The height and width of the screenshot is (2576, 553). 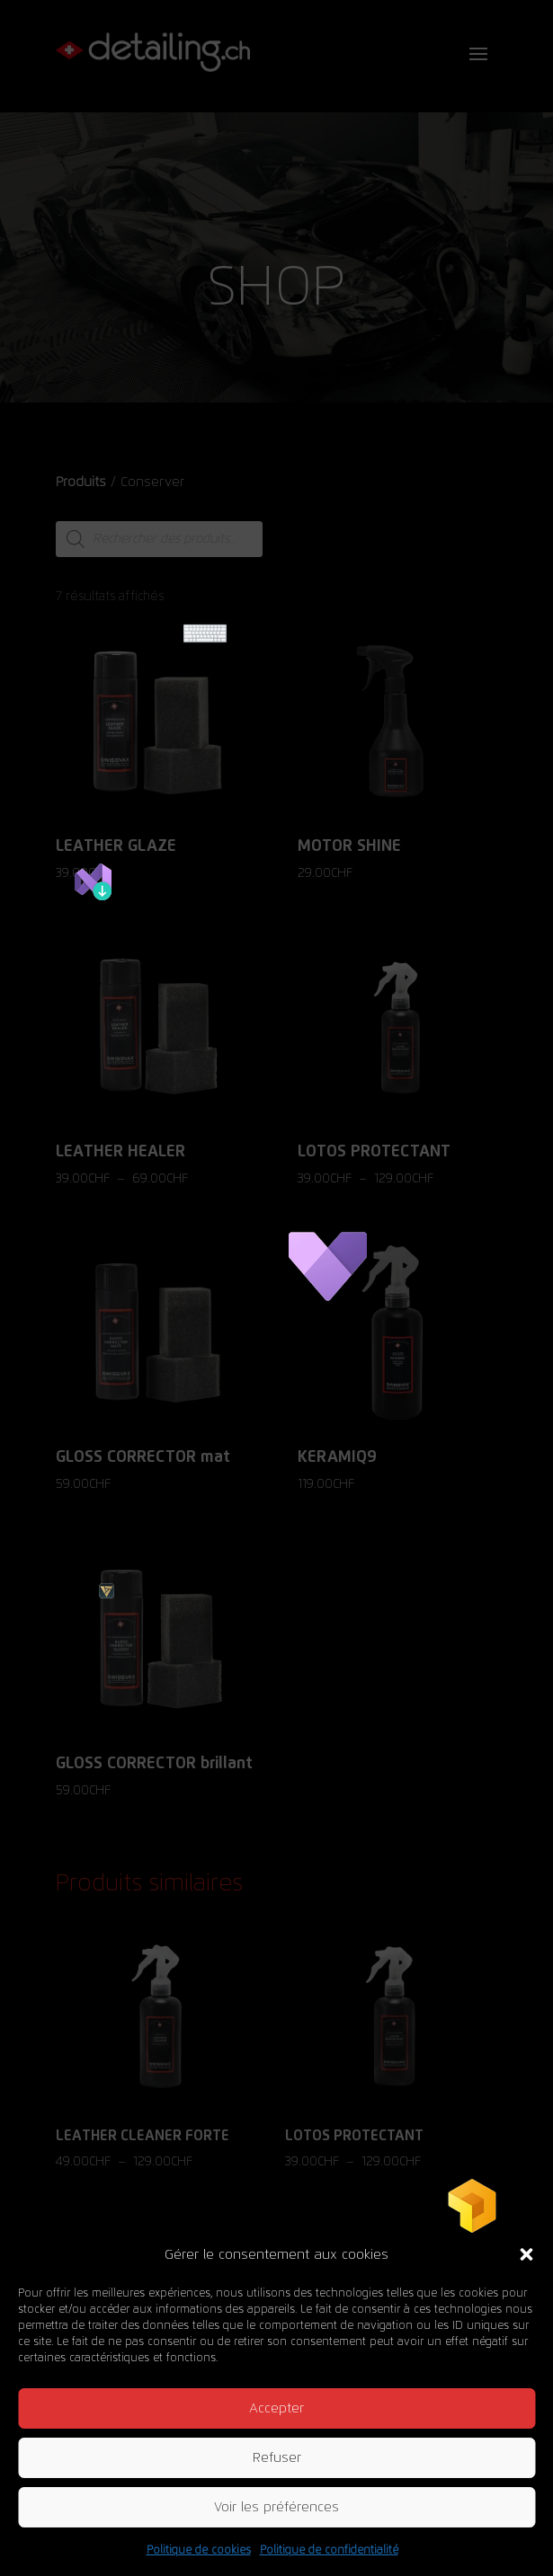 What do you see at coordinates (327, 1266) in the screenshot?
I see `open Microsoft Kaizala service app` at bounding box center [327, 1266].